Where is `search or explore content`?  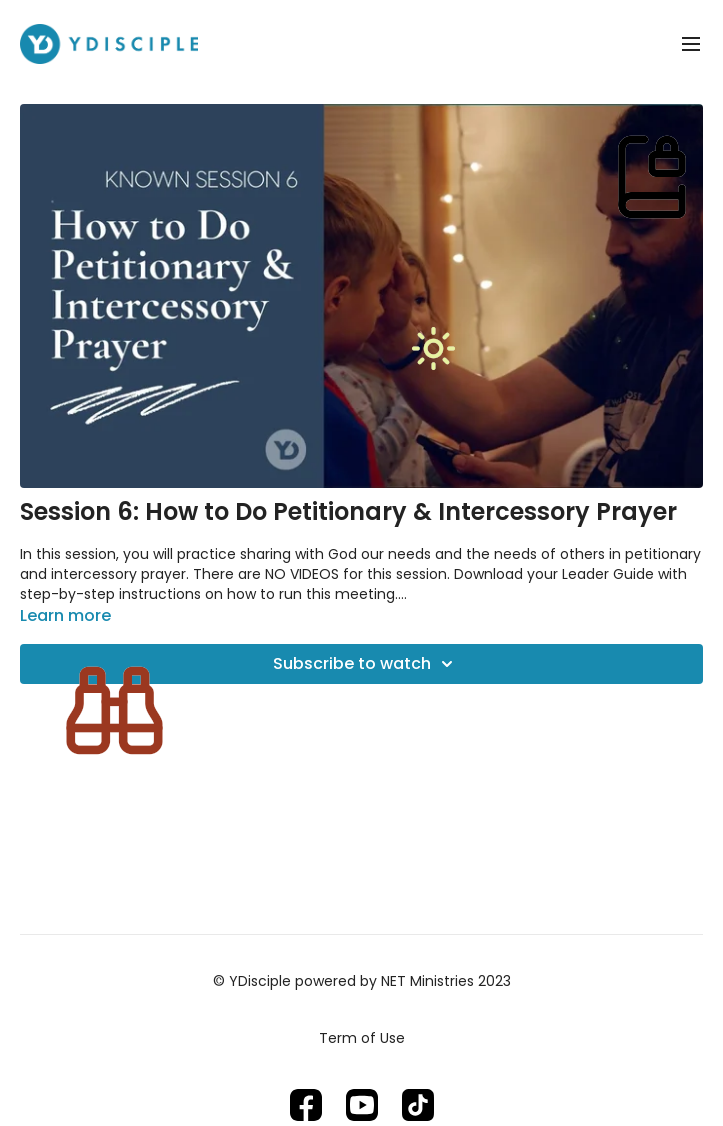 search or explore content is located at coordinates (114, 710).